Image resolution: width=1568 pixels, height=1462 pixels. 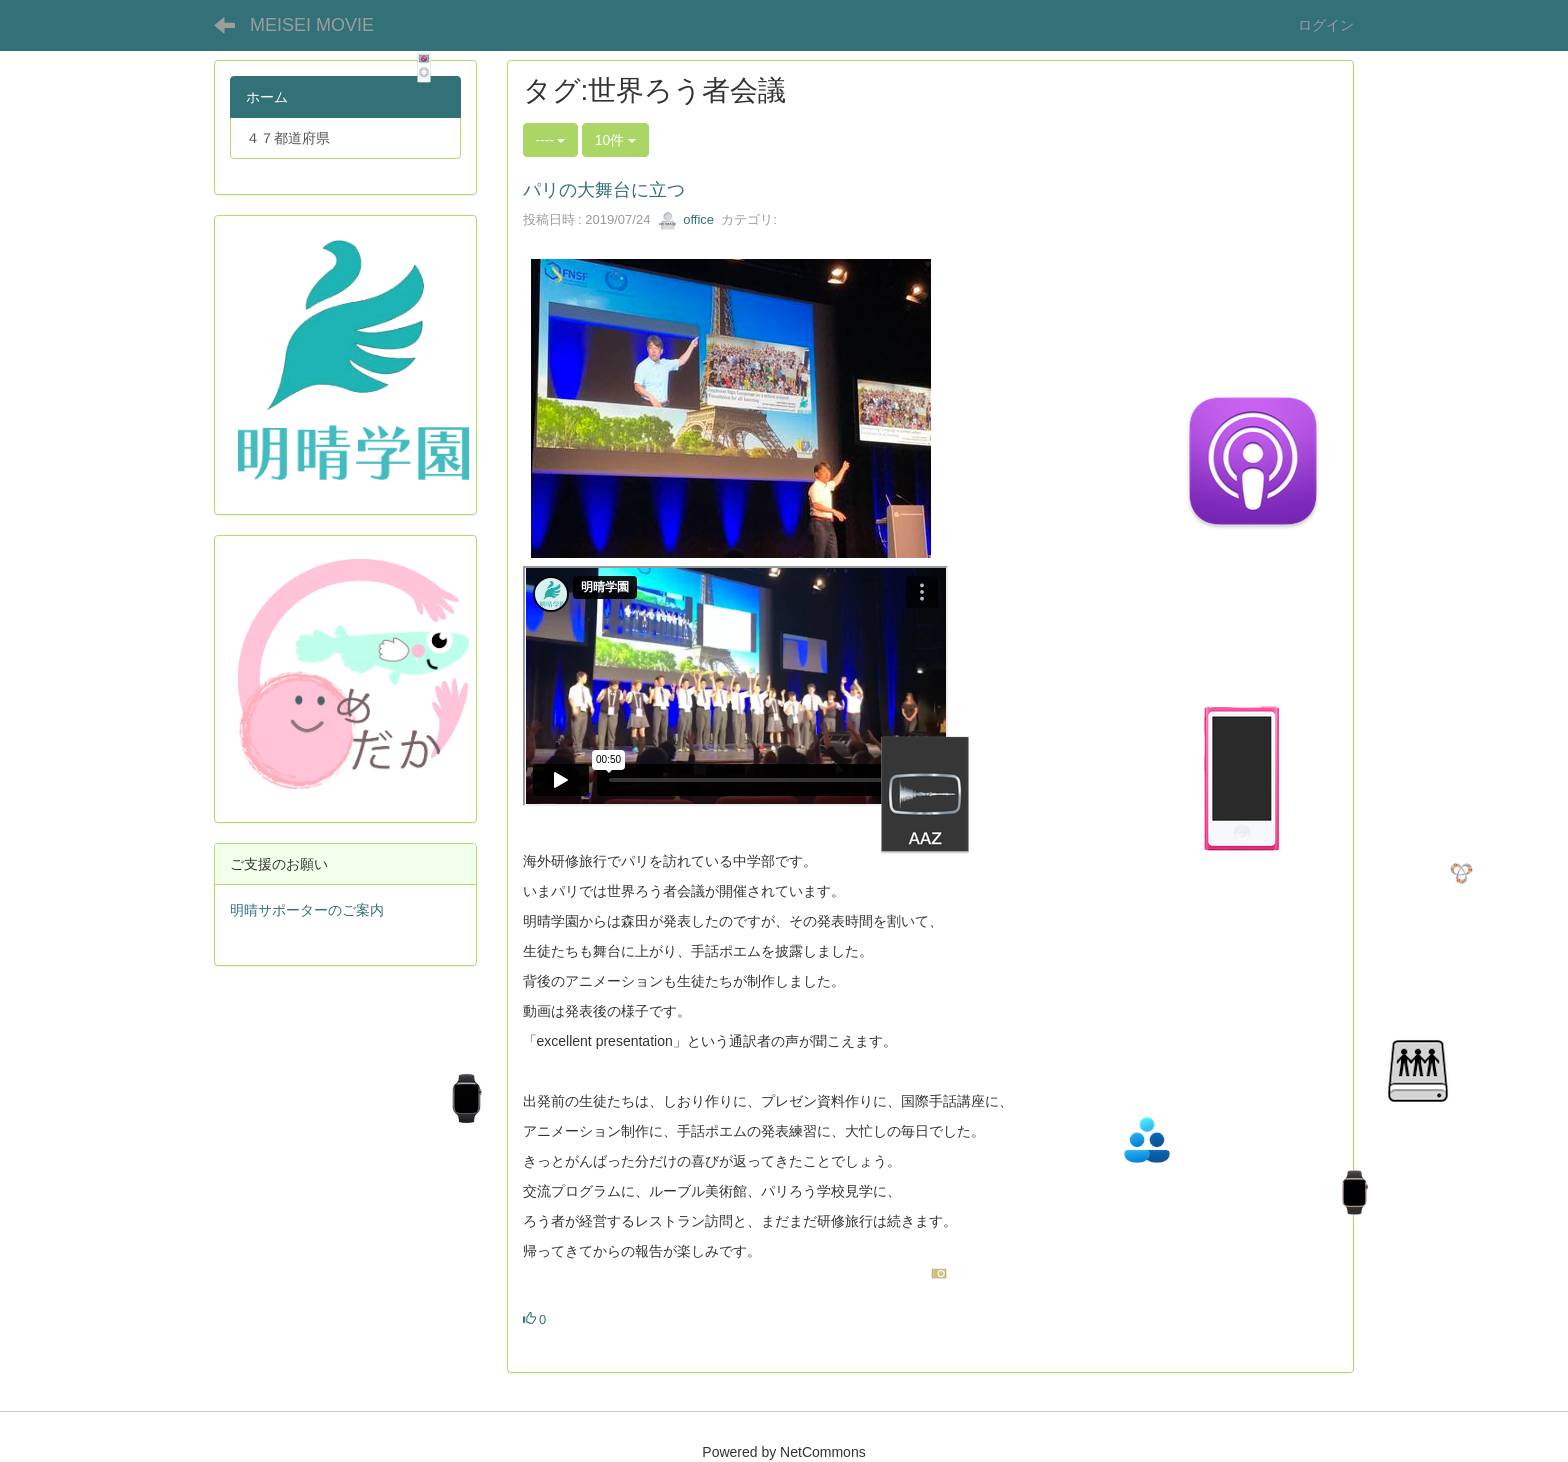 I want to click on open the podcasts app, so click(x=1253, y=461).